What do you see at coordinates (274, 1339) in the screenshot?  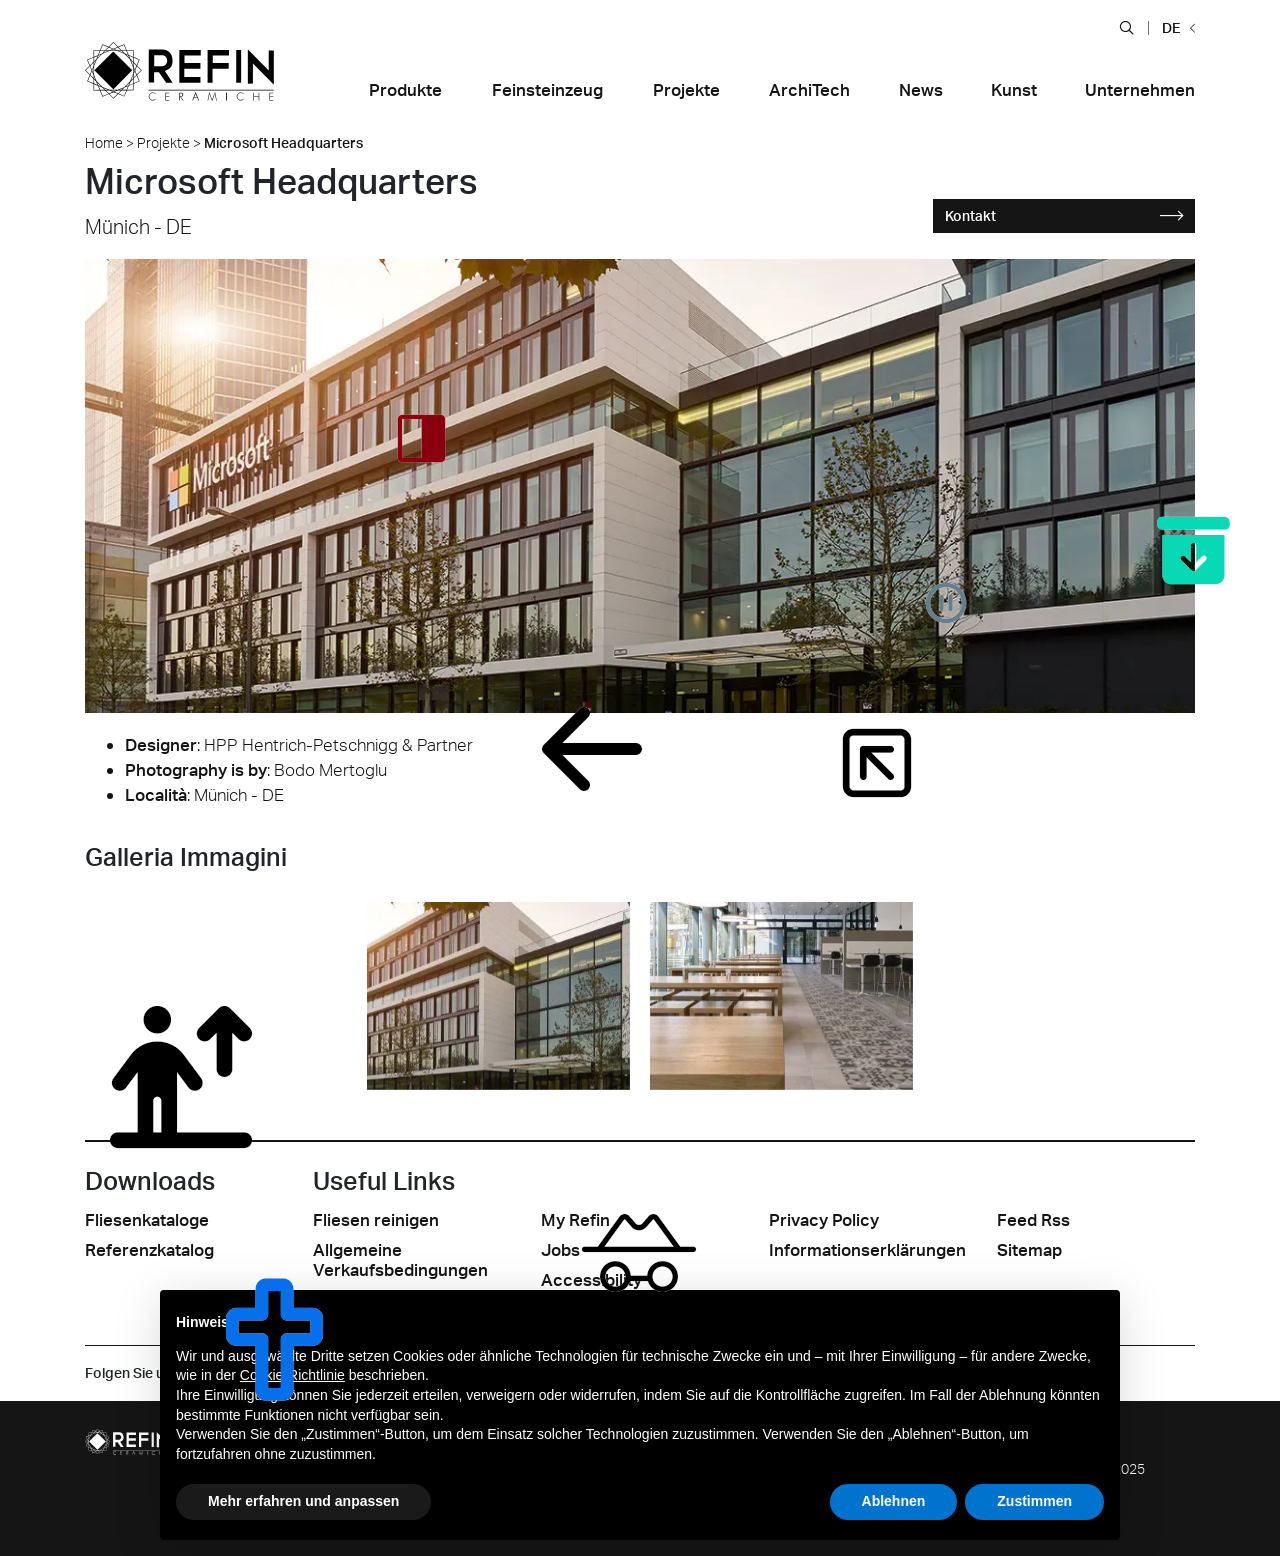 I see `indicates a religious or faith-based feature` at bounding box center [274, 1339].